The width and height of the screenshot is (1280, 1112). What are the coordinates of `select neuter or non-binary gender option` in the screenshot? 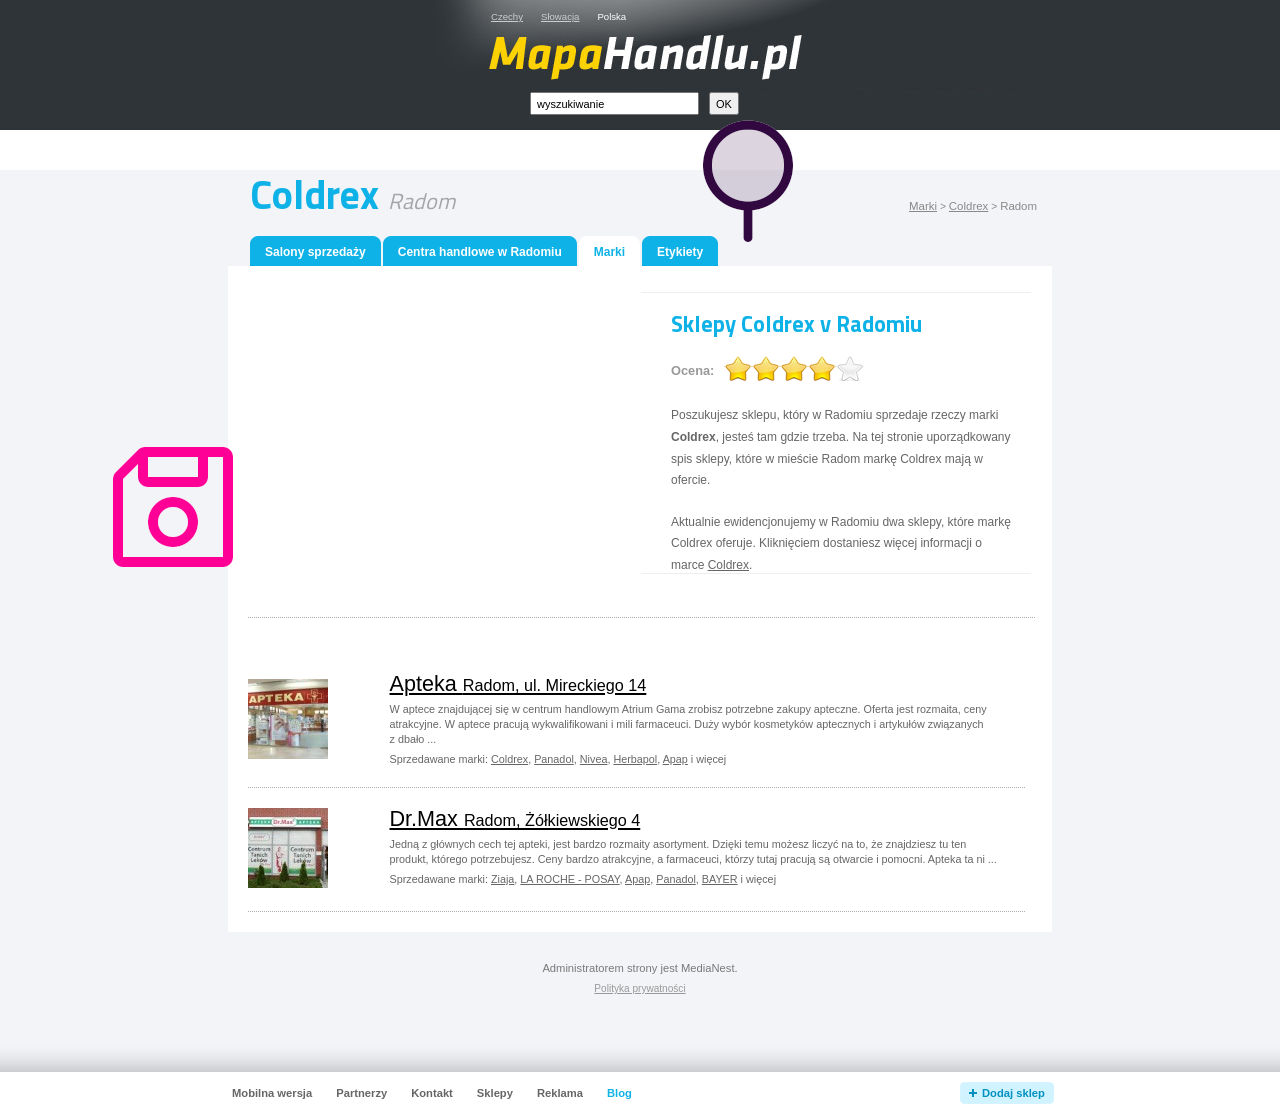 It's located at (748, 179).